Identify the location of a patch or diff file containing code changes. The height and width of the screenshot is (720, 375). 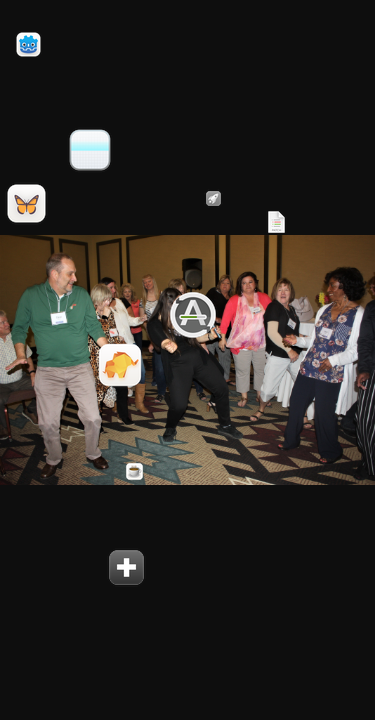
(276, 222).